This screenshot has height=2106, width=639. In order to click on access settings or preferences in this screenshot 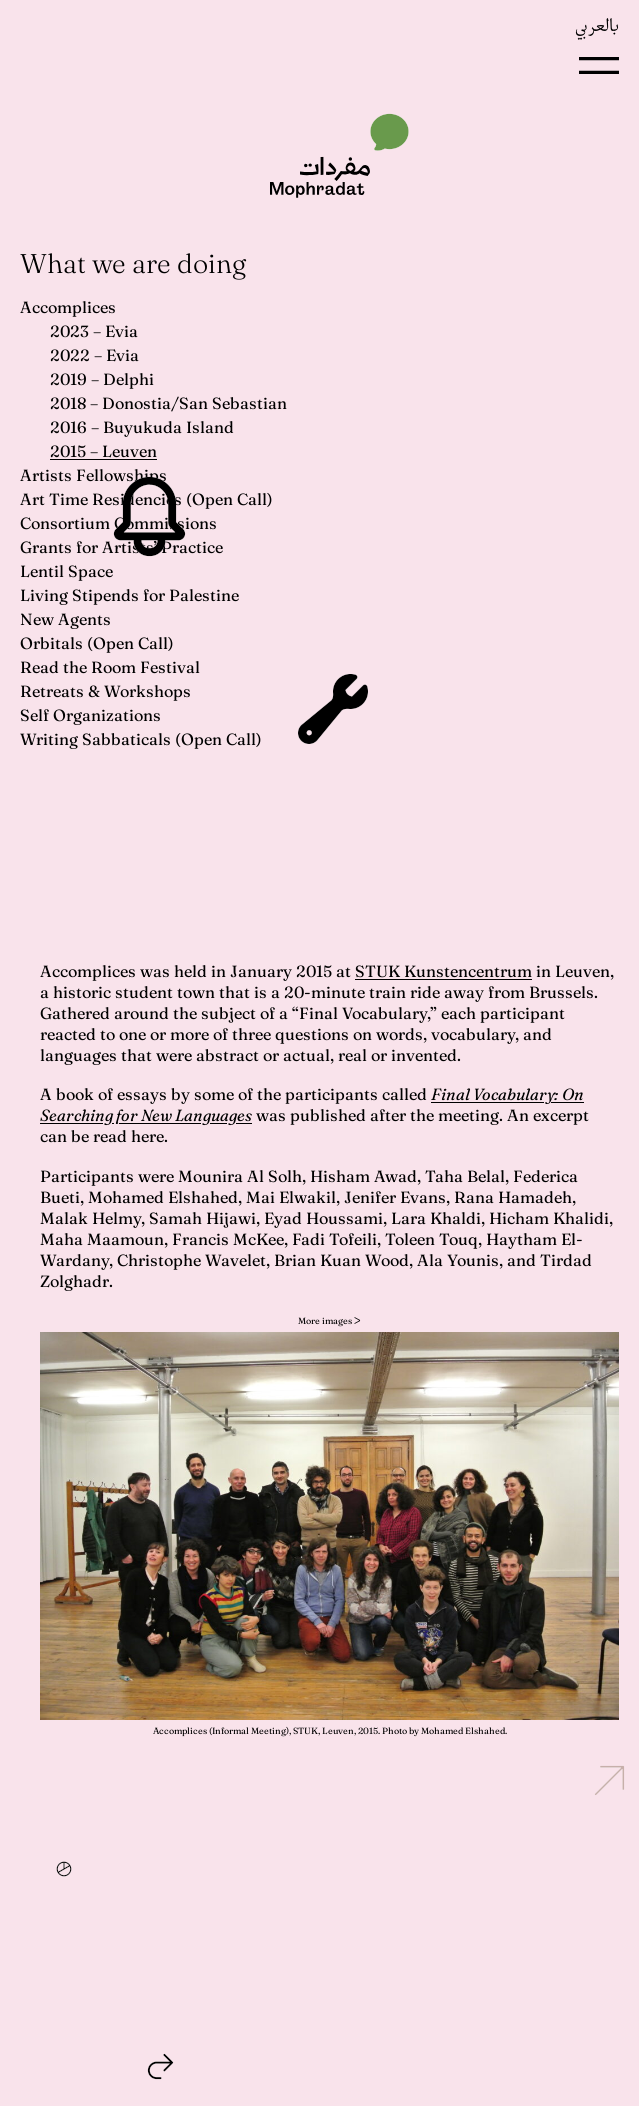, I will do `click(333, 709)`.